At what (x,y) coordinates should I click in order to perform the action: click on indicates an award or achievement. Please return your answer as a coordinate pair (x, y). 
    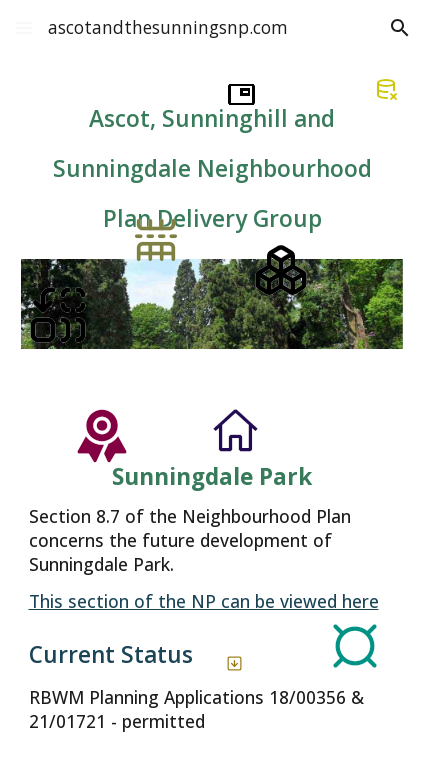
    Looking at the image, I should click on (102, 436).